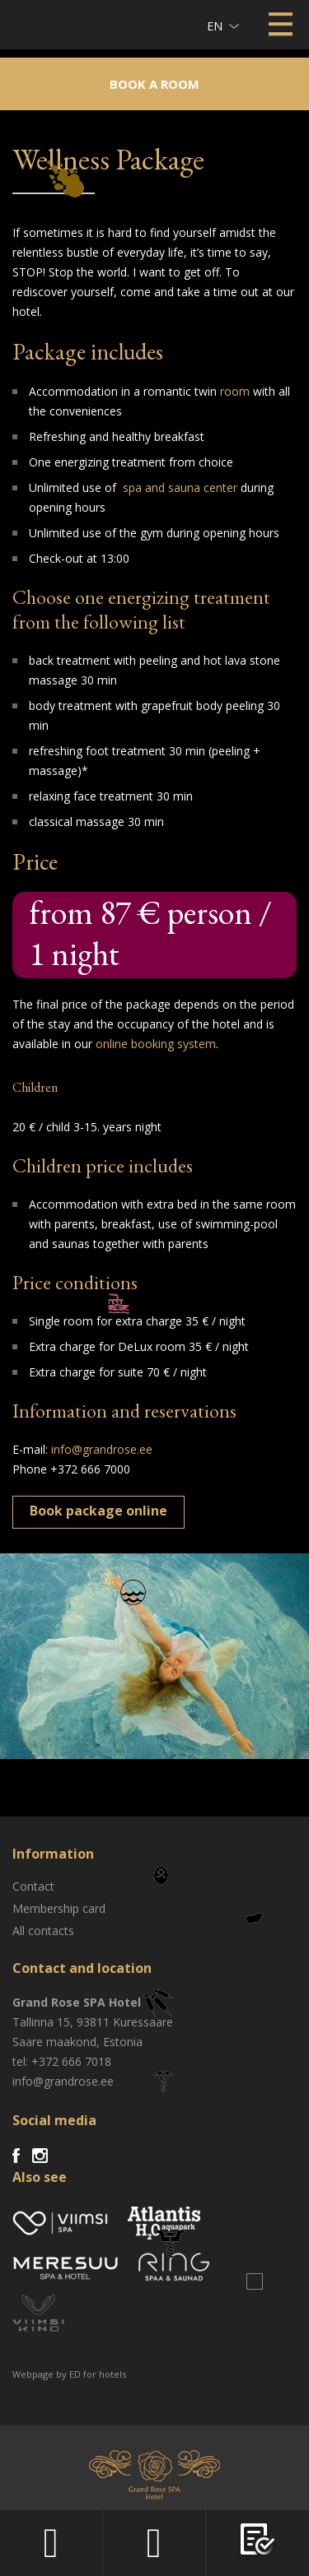 The image size is (309, 2576). I want to click on select hungary as your country or region, so click(254, 1918).